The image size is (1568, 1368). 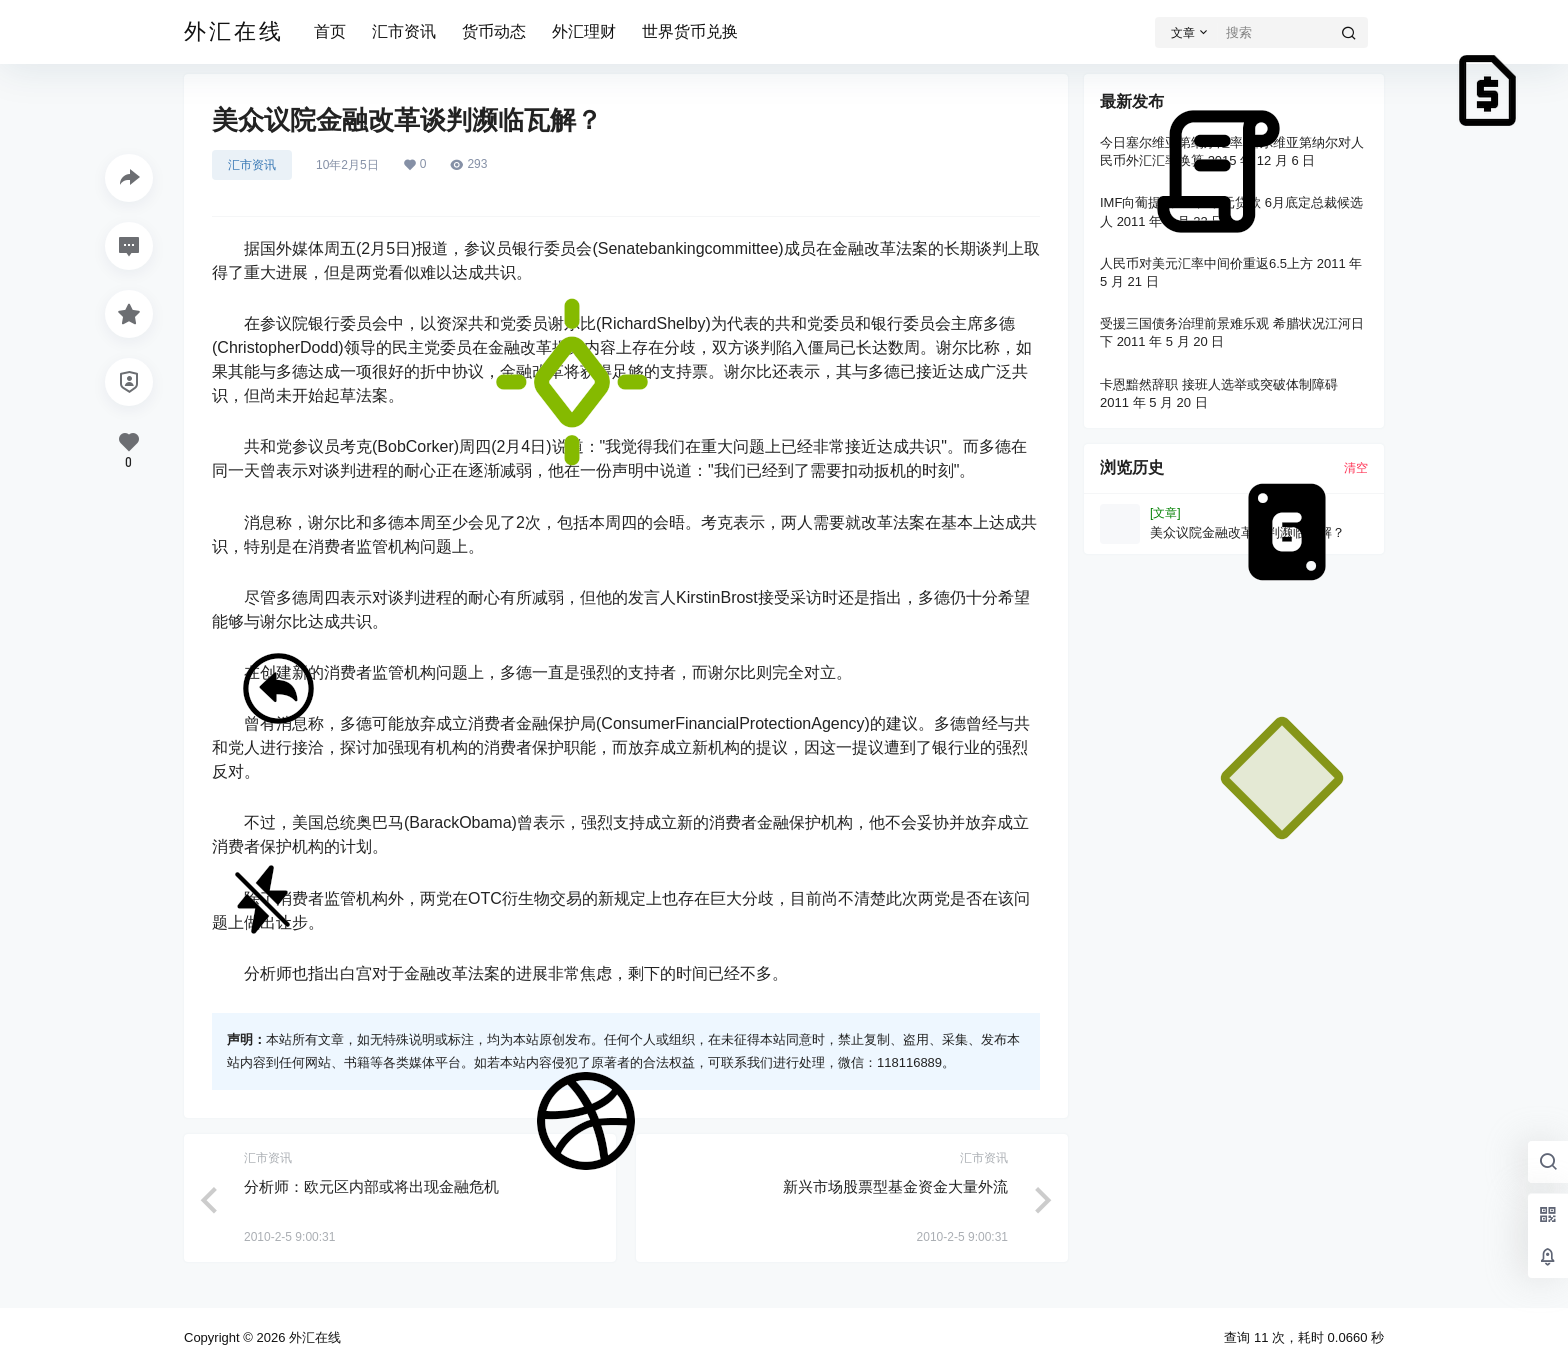 What do you see at coordinates (1287, 532) in the screenshot?
I see `a six of any suit in a card game` at bounding box center [1287, 532].